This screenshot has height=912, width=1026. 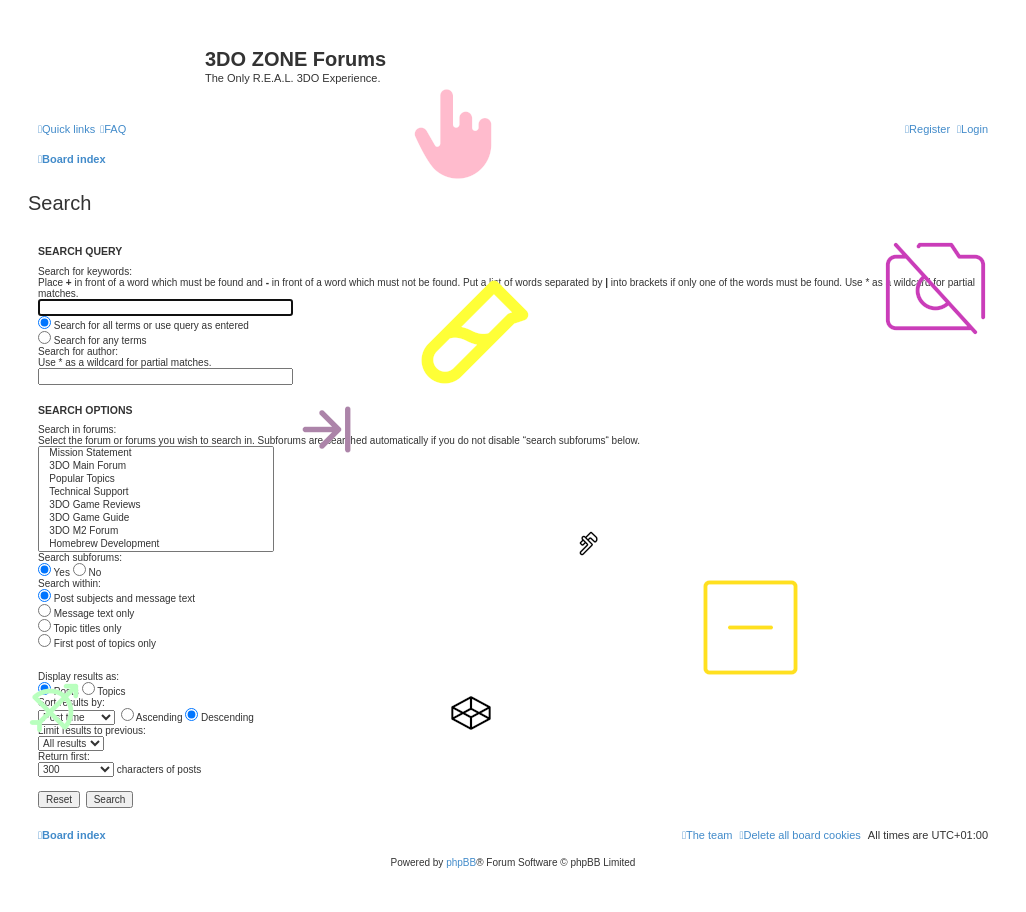 I want to click on open codepen profile or projects, so click(x=471, y=713).